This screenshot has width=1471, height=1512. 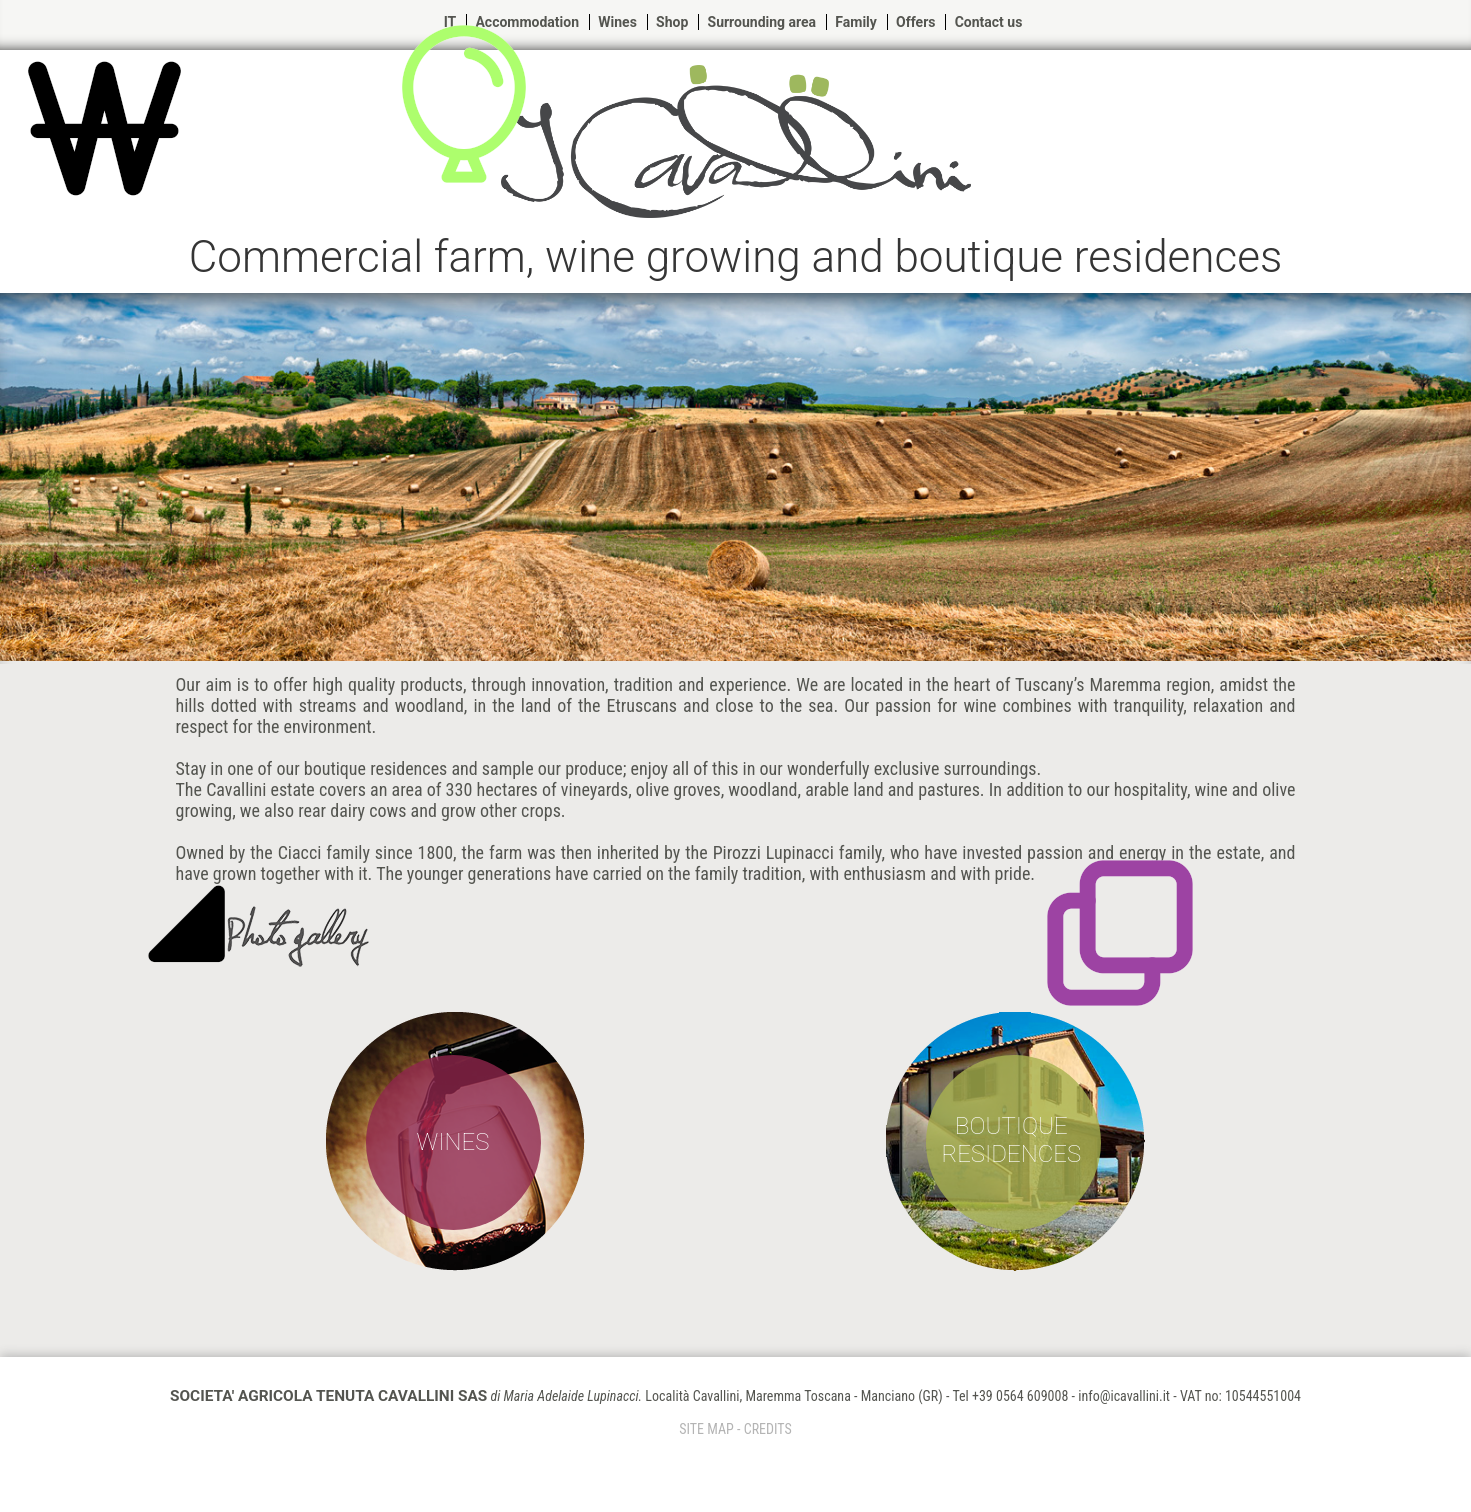 I want to click on indicates full cellular signal strength, so click(x=193, y=927).